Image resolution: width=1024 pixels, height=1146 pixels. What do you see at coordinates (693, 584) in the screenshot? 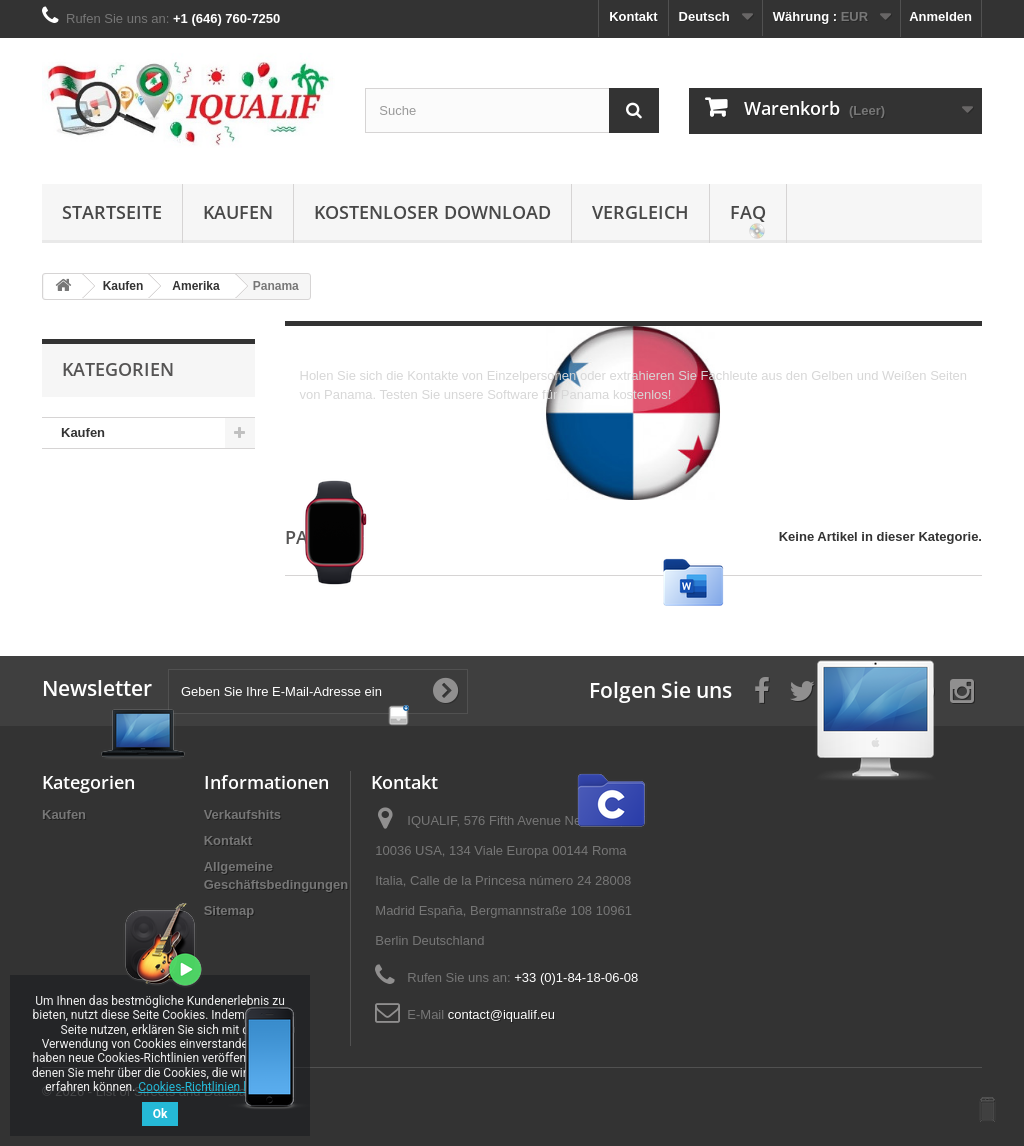
I see `open folder containing Microsoft Word documents` at bounding box center [693, 584].